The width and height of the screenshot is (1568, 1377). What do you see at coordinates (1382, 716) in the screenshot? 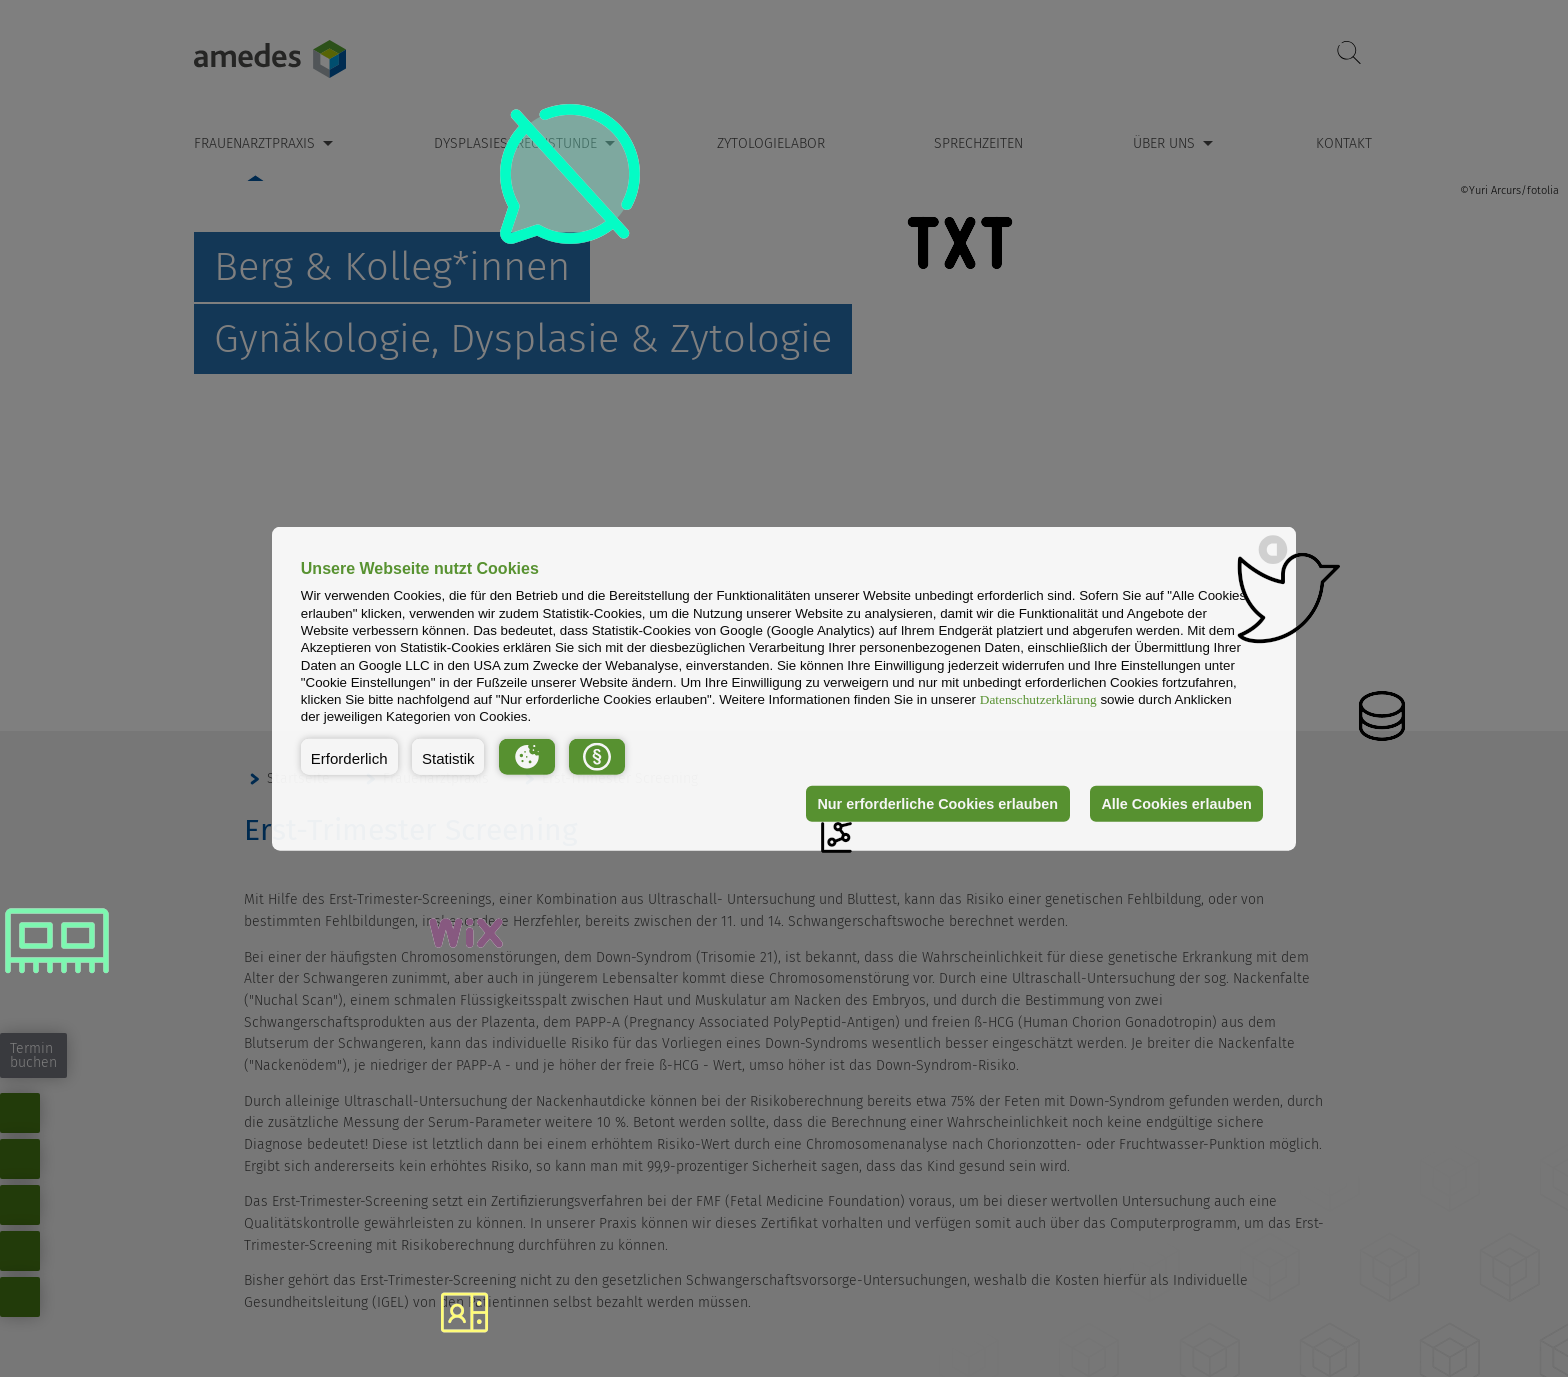
I see `access database or data storage` at bounding box center [1382, 716].